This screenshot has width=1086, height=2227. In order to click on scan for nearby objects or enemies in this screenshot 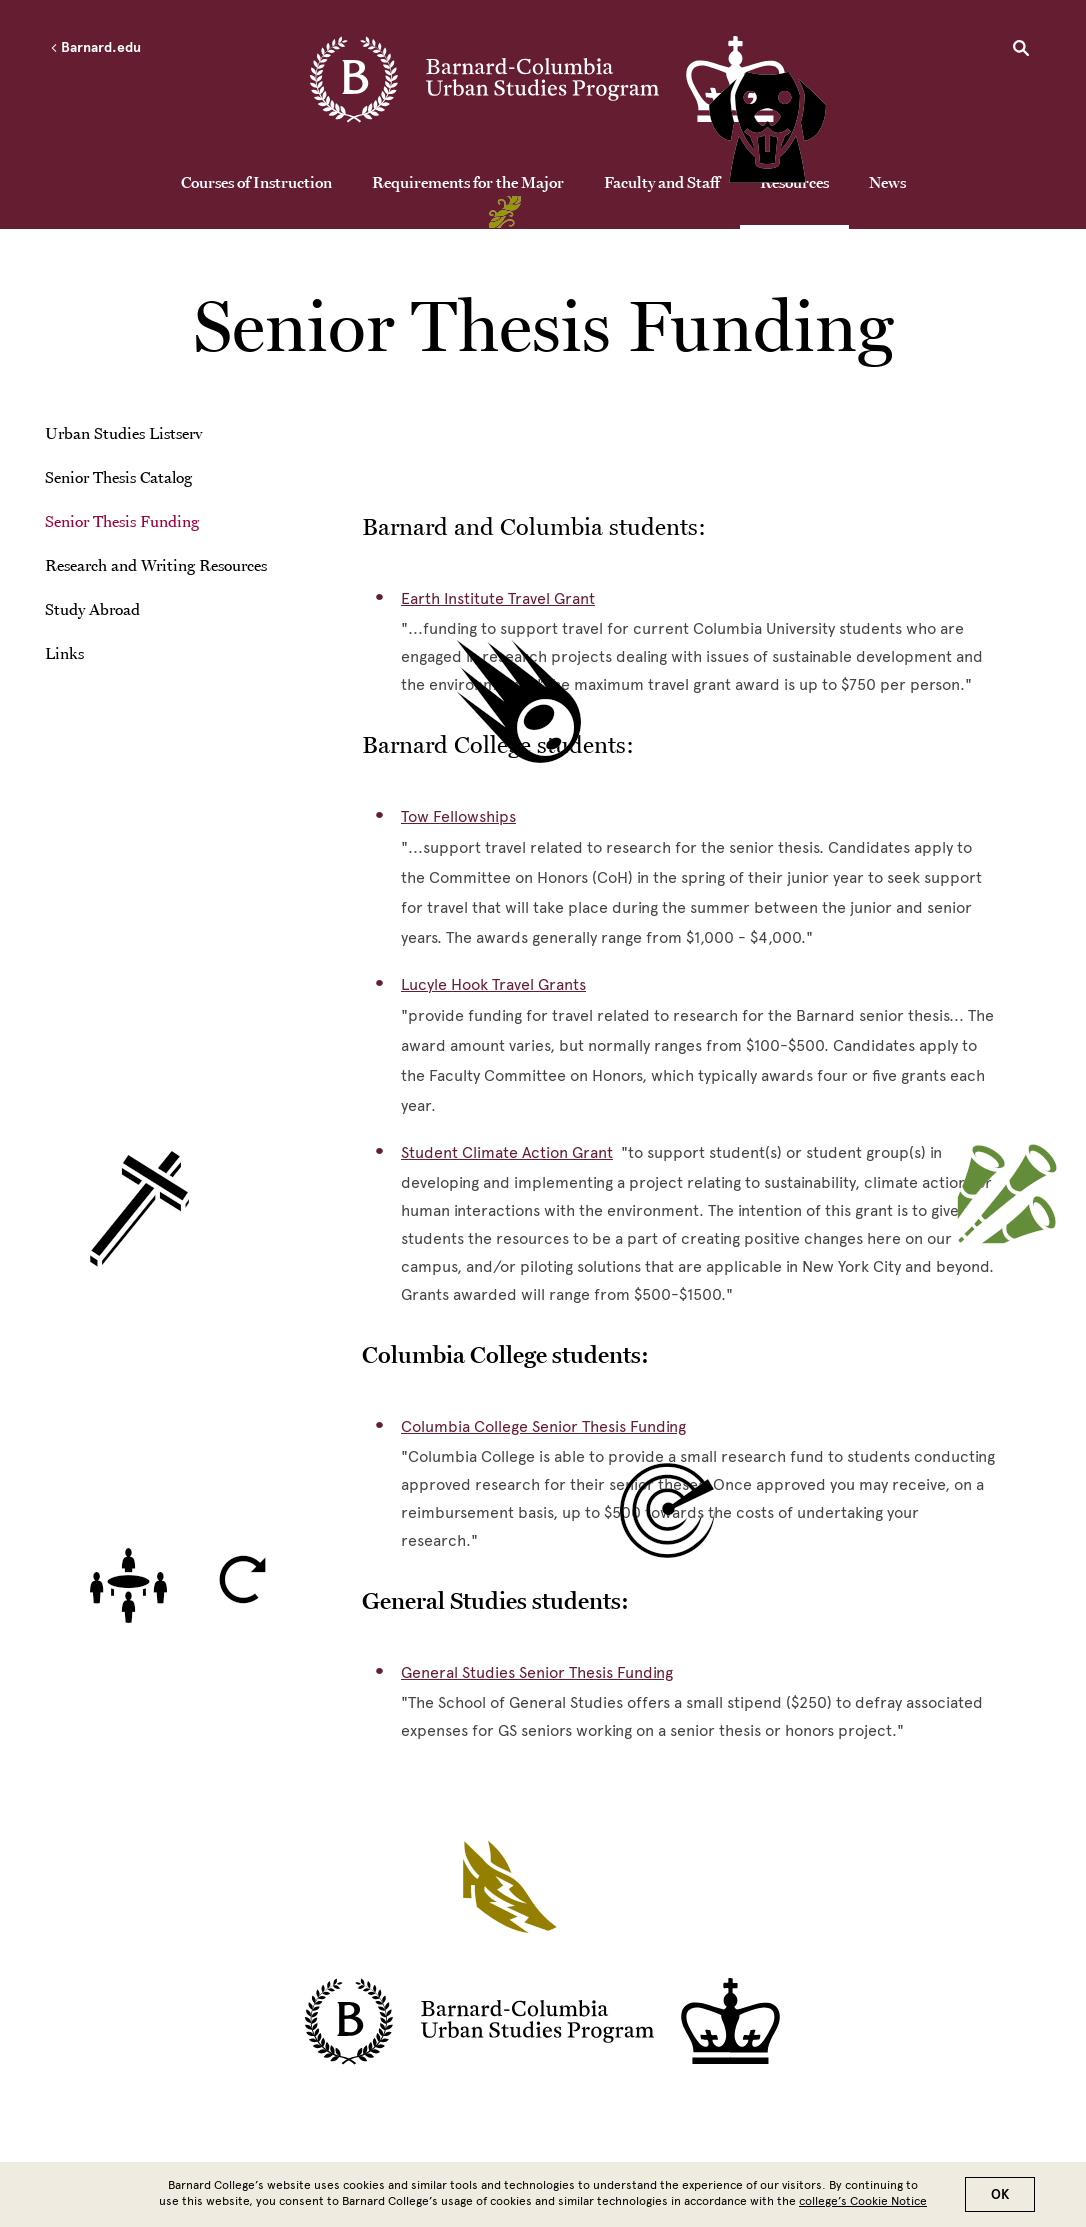, I will do `click(667, 1510)`.